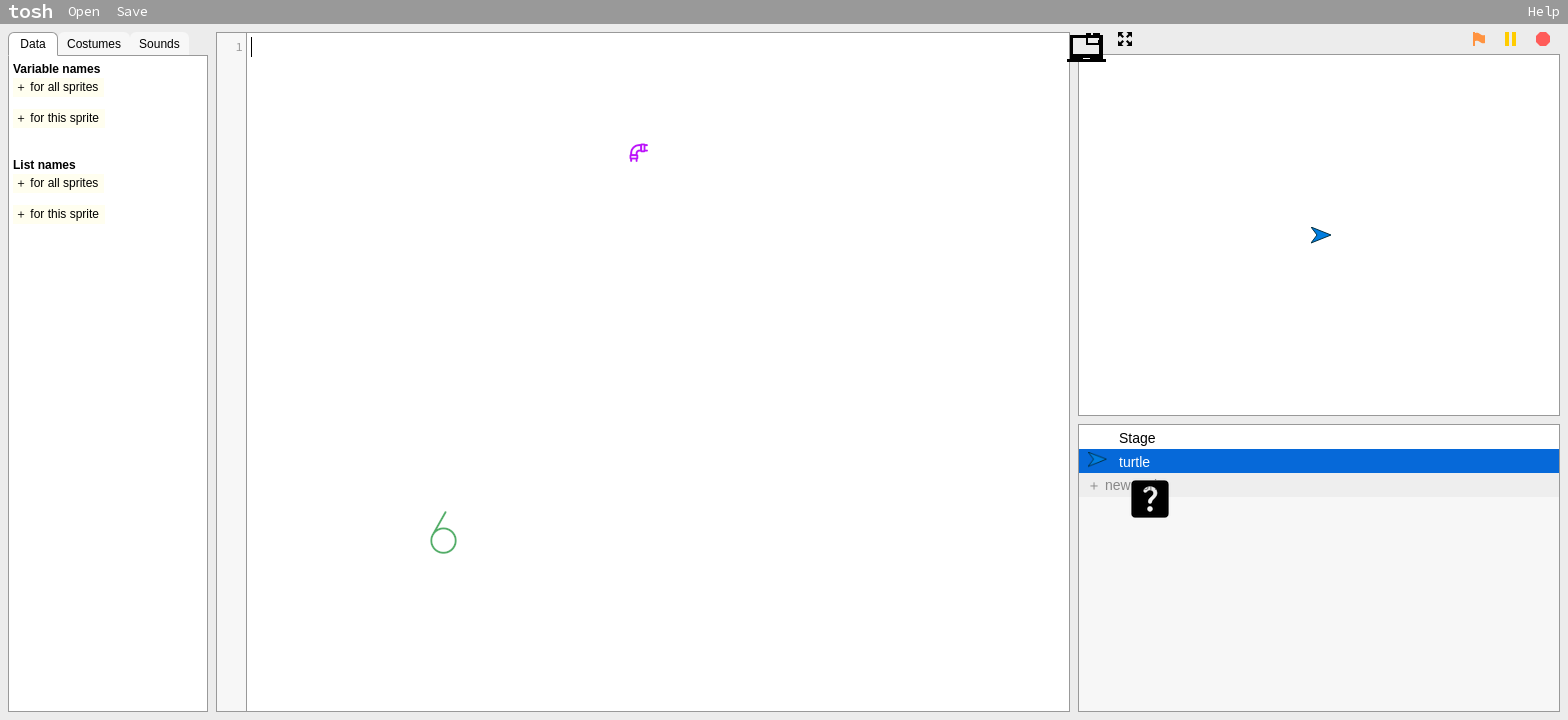 This screenshot has height=720, width=1568. I want to click on plumbing or pipe-related settings, so click(638, 152).